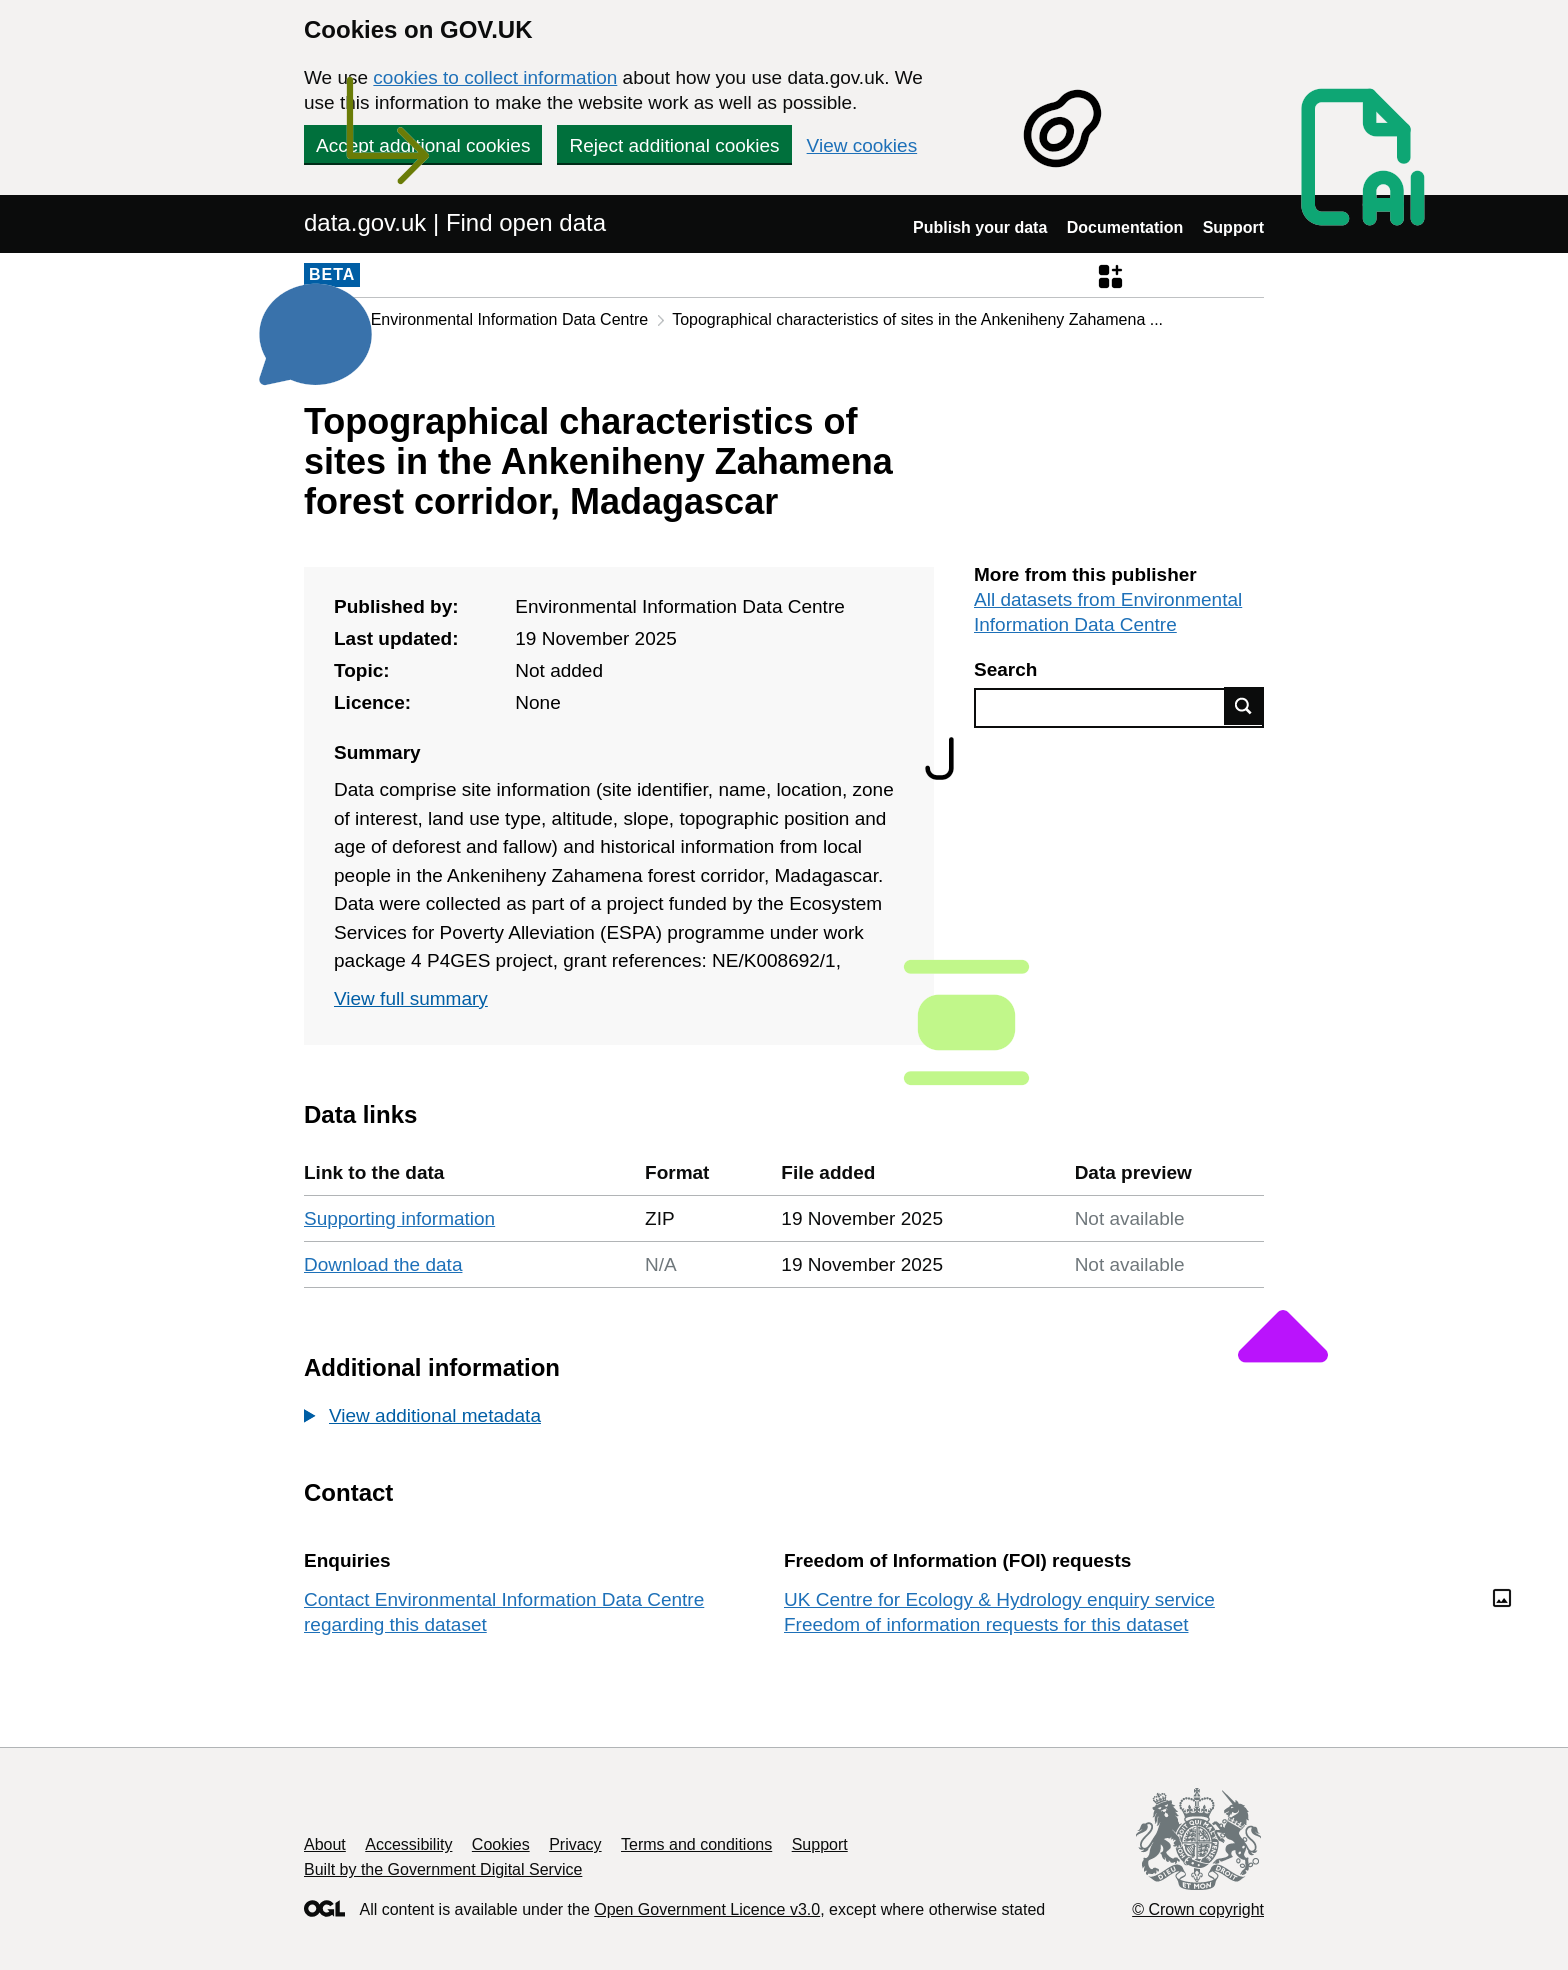 The image size is (1568, 1970). What do you see at coordinates (939, 758) in the screenshot?
I see `represents the letter J in text formatting or typography` at bounding box center [939, 758].